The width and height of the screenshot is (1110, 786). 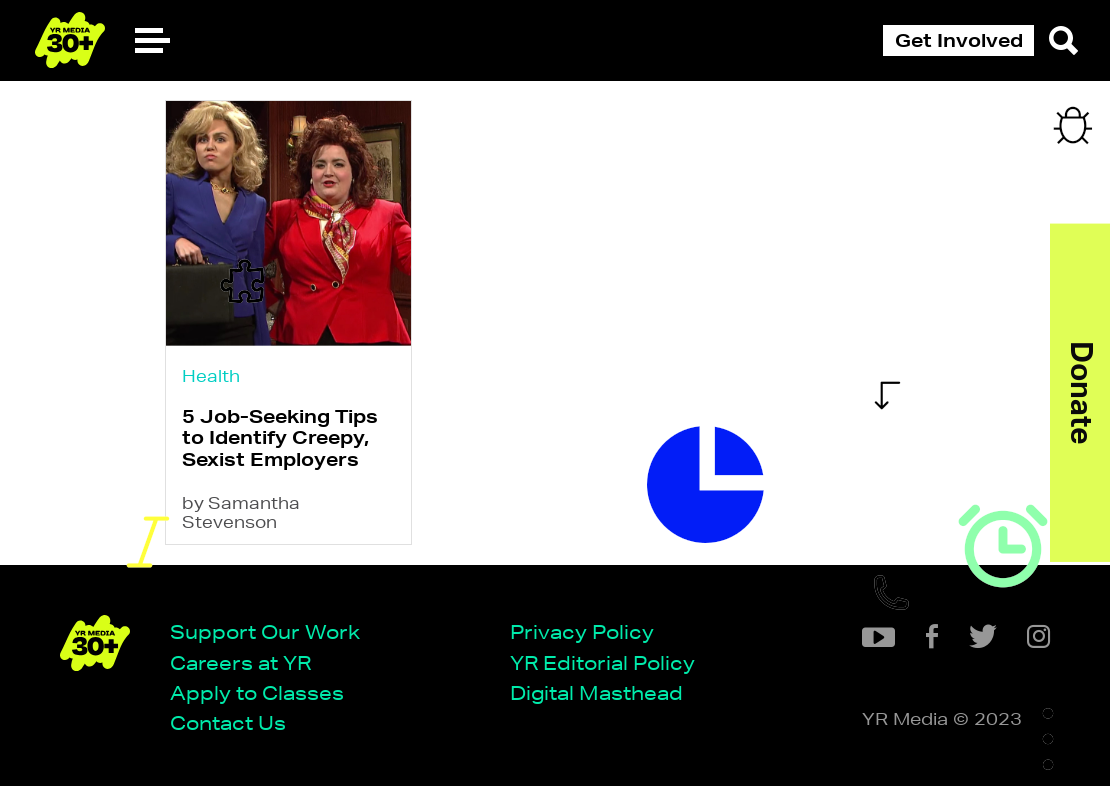 I want to click on view data breakdown or statistics, so click(x=705, y=484).